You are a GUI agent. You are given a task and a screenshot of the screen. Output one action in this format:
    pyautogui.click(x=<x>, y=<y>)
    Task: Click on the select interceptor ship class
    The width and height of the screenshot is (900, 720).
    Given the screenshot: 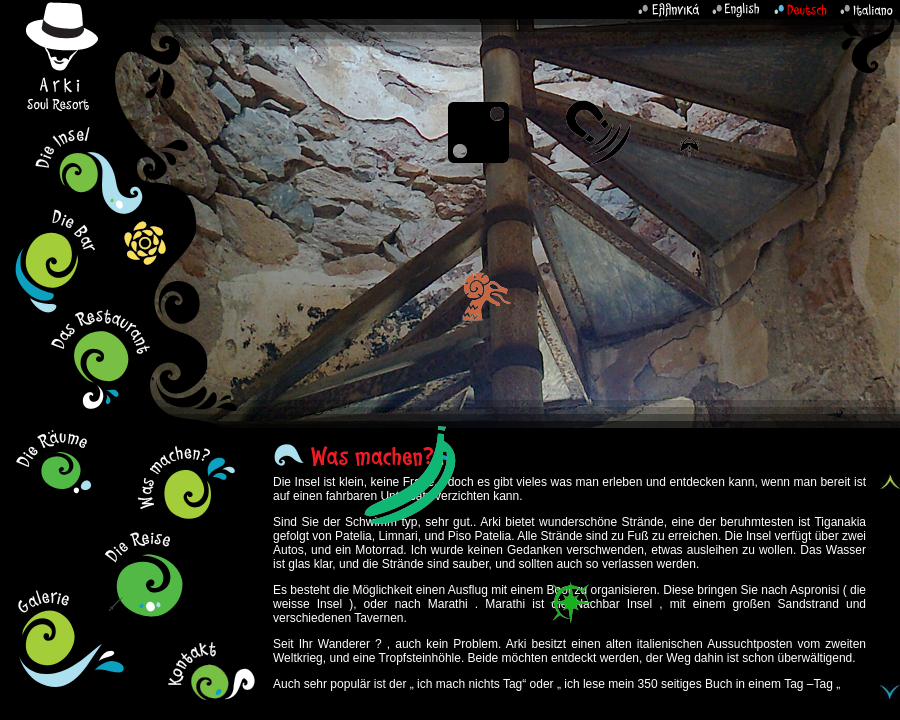 What is the action you would take?
    pyautogui.click(x=689, y=147)
    